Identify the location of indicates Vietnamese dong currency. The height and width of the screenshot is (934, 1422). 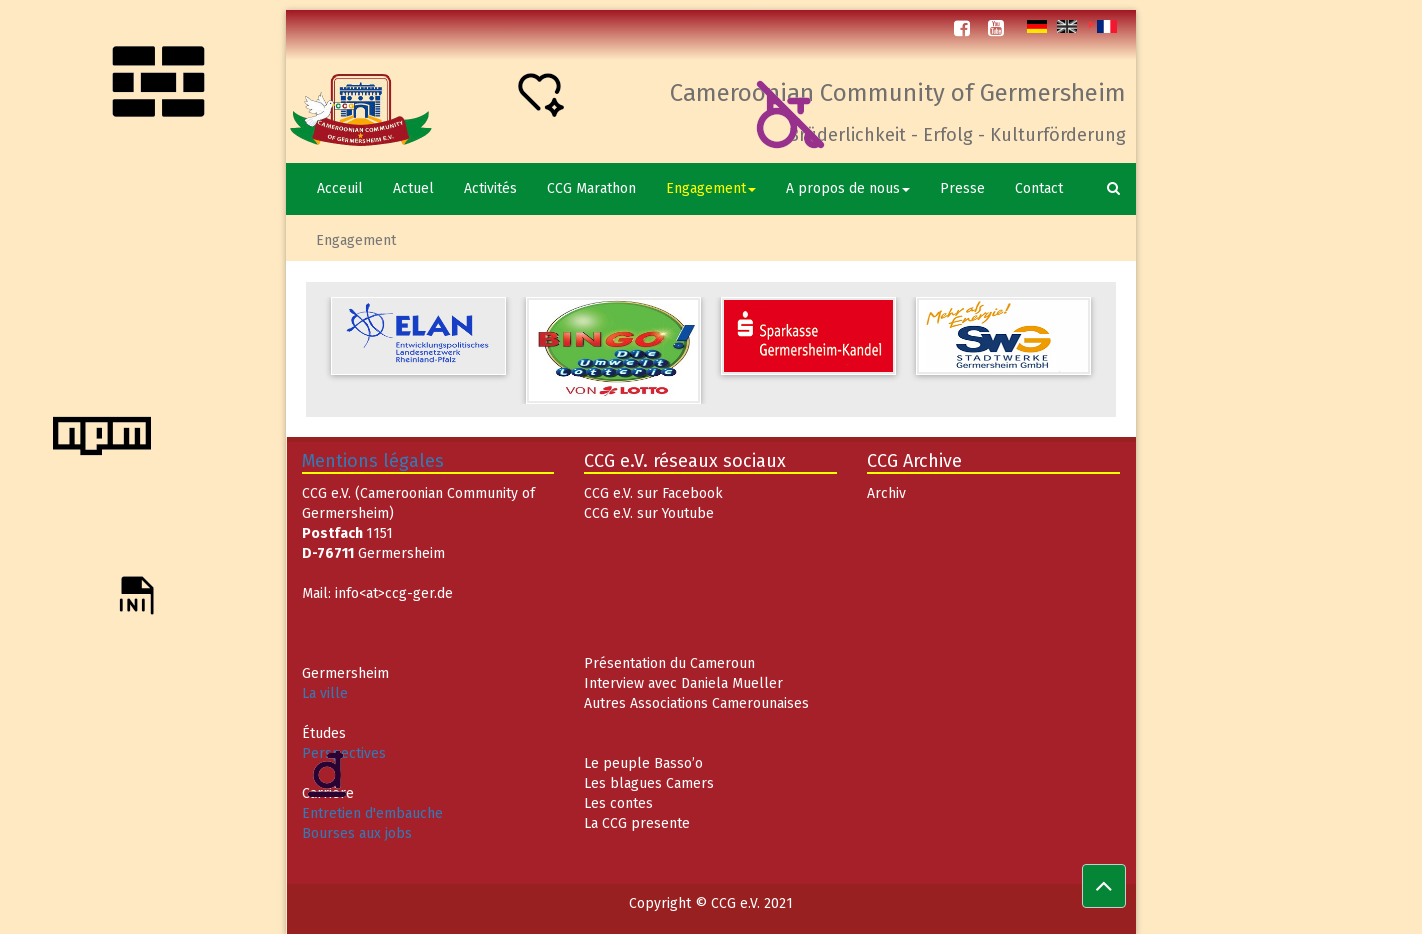
(327, 775).